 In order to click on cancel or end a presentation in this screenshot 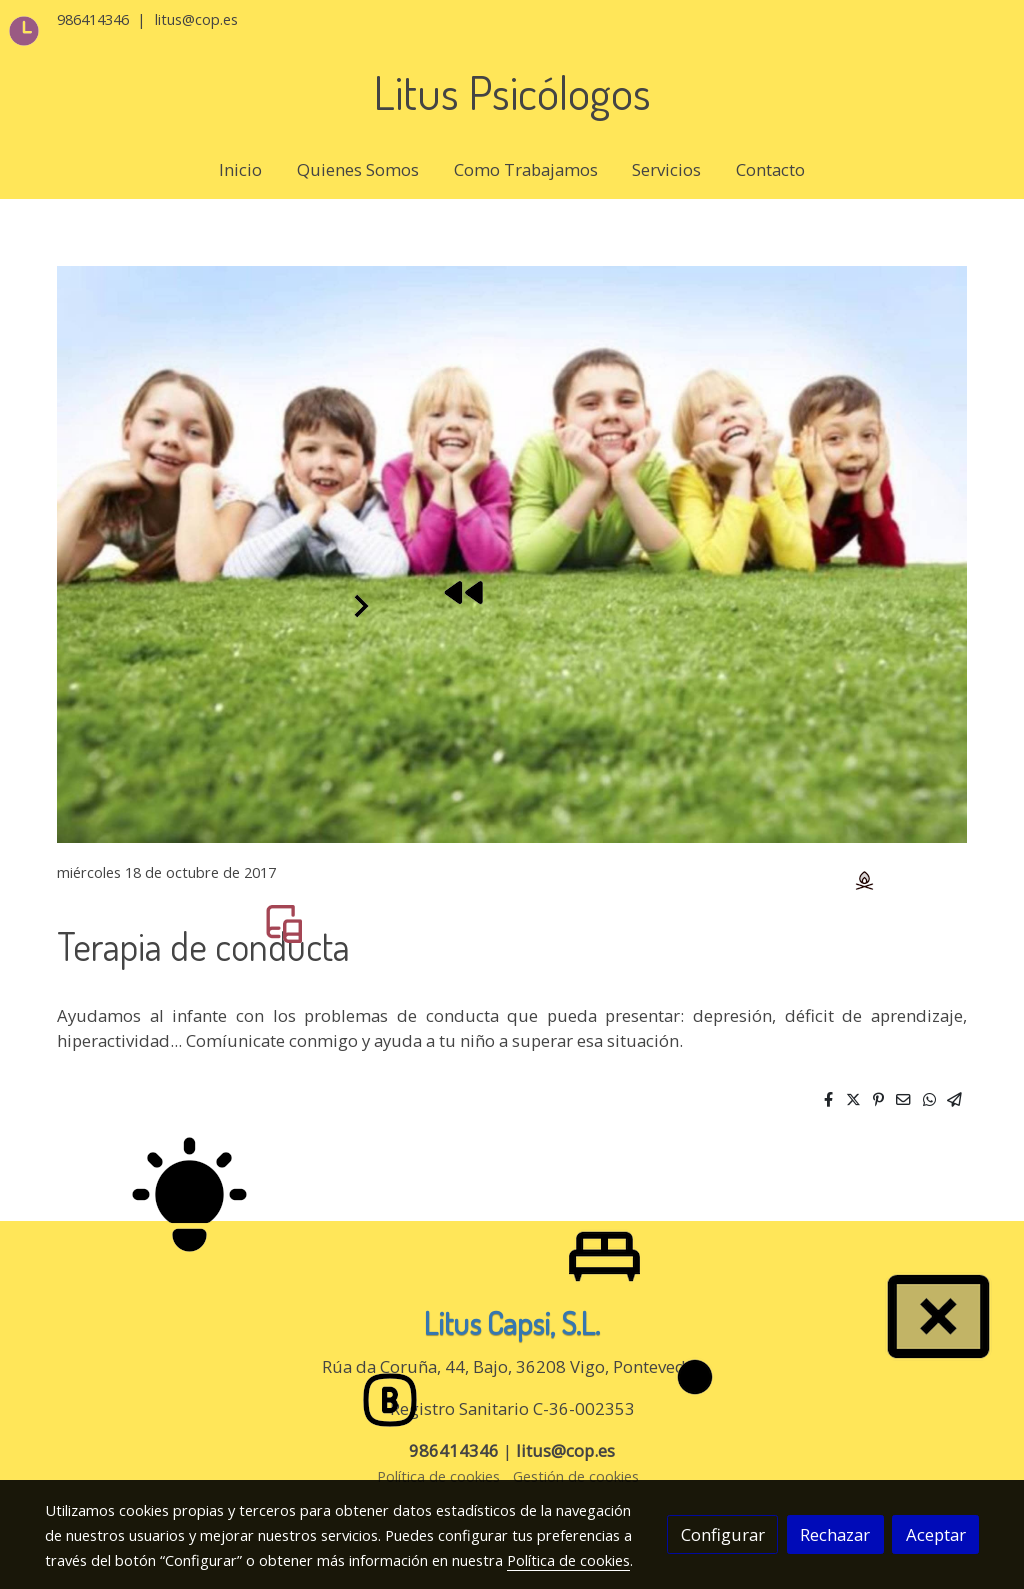, I will do `click(938, 1316)`.